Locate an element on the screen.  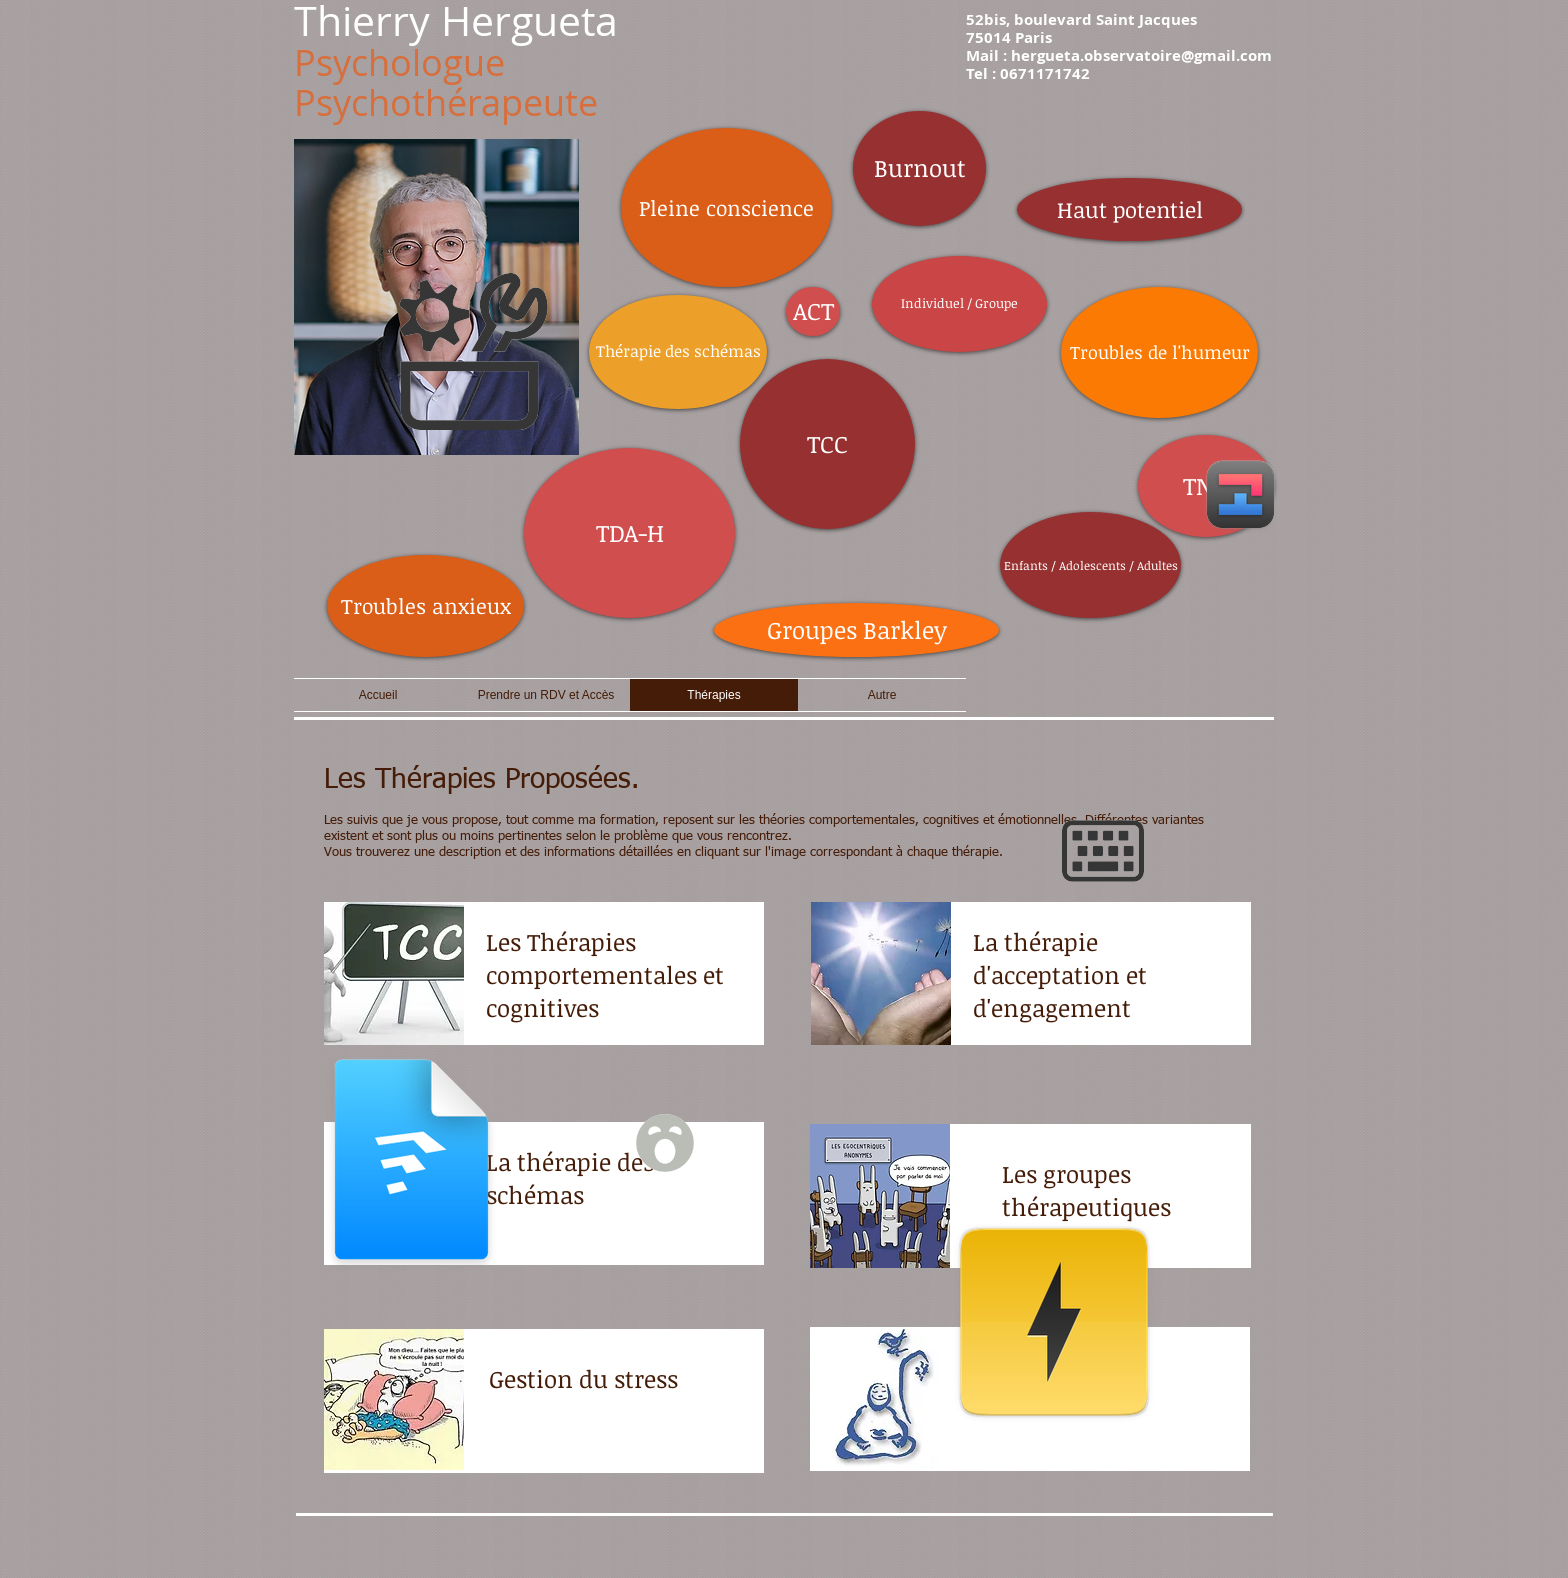
open keyboard settings is located at coordinates (1103, 851).